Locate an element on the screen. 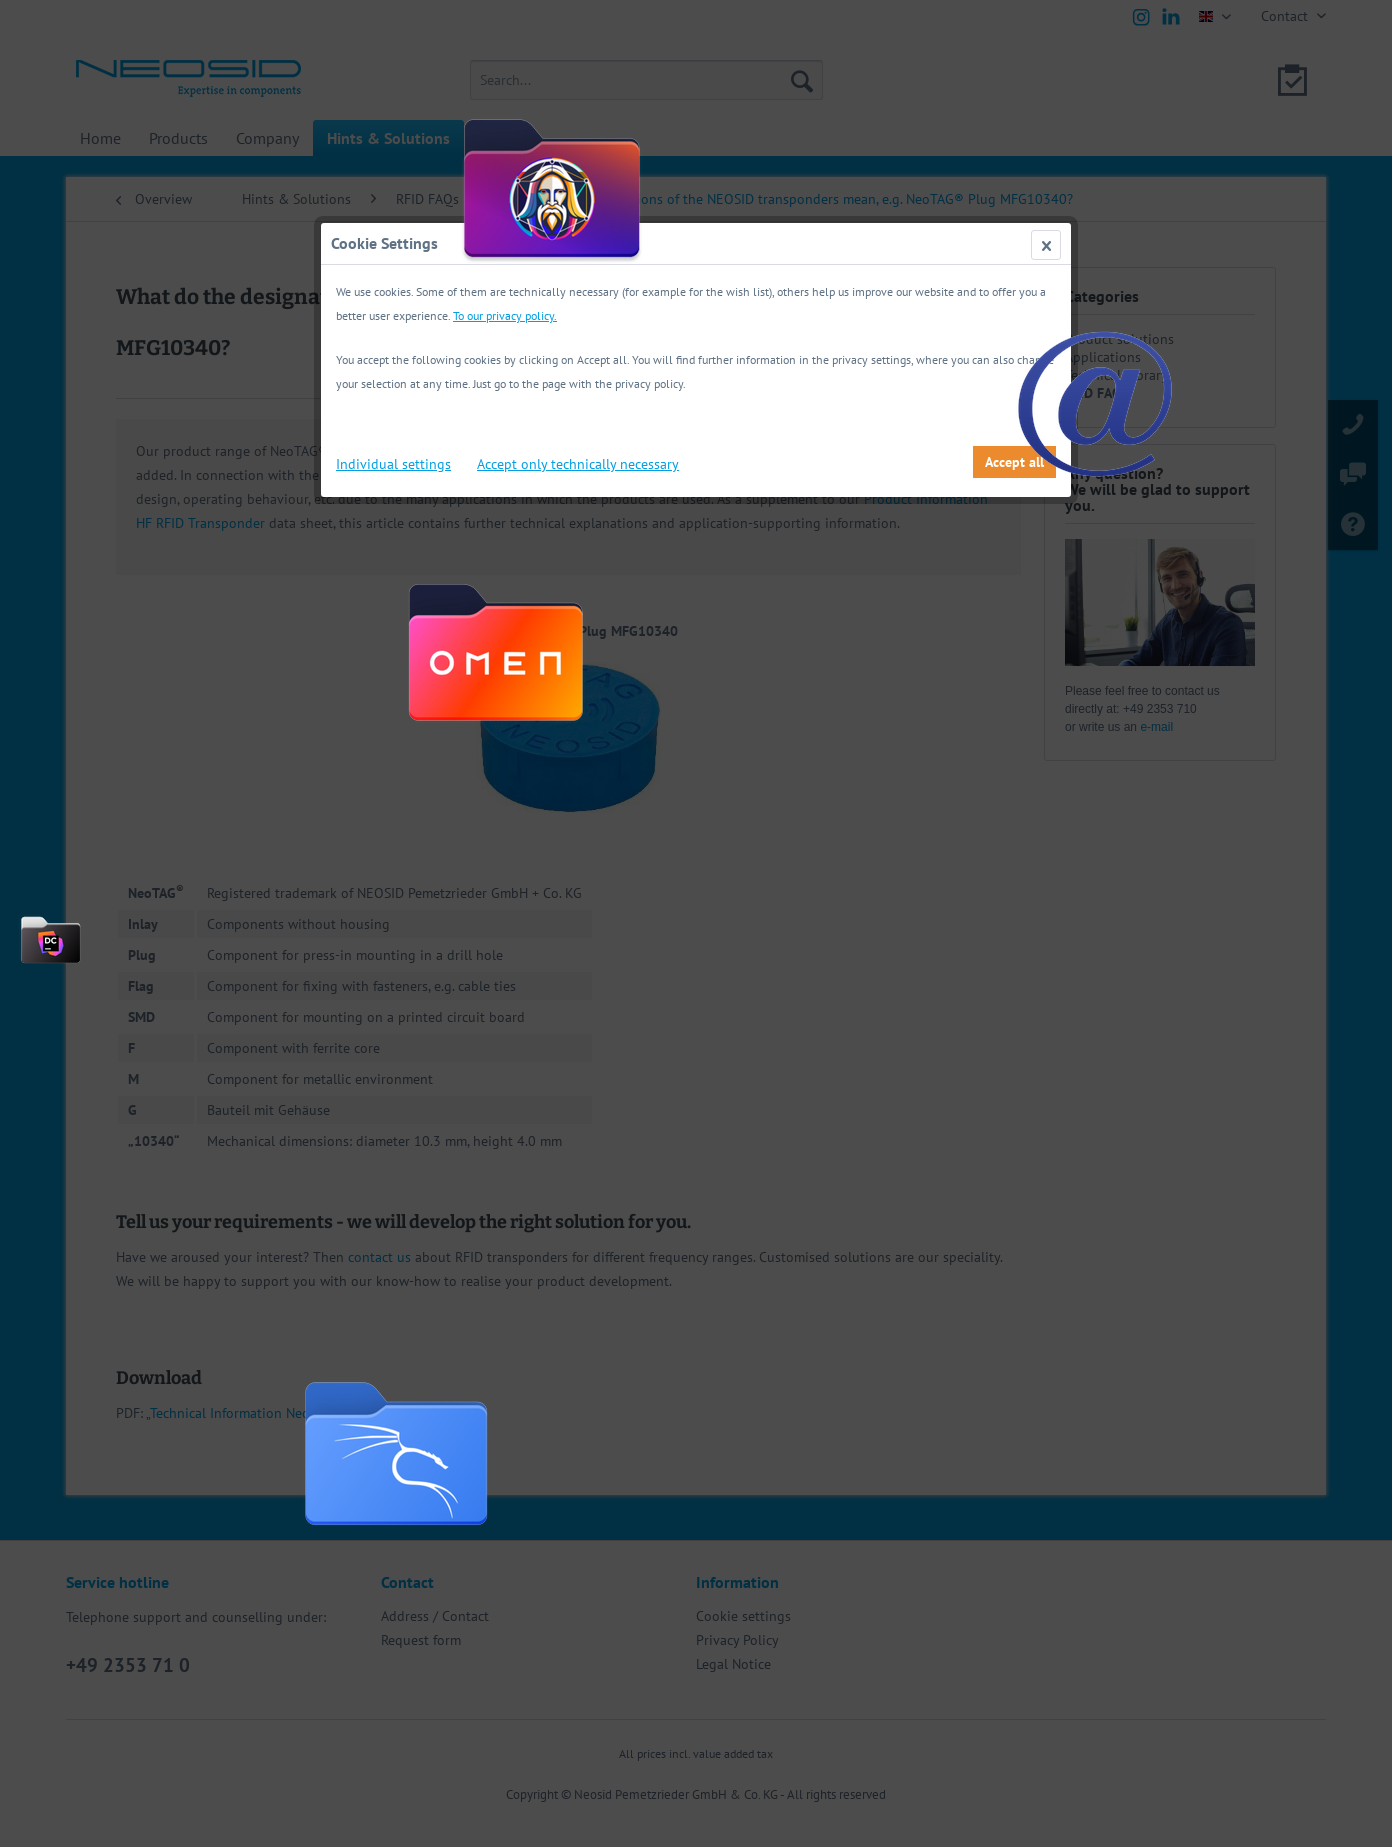 The height and width of the screenshot is (1847, 1392). open jetbrains dotcover project folder is located at coordinates (50, 941).